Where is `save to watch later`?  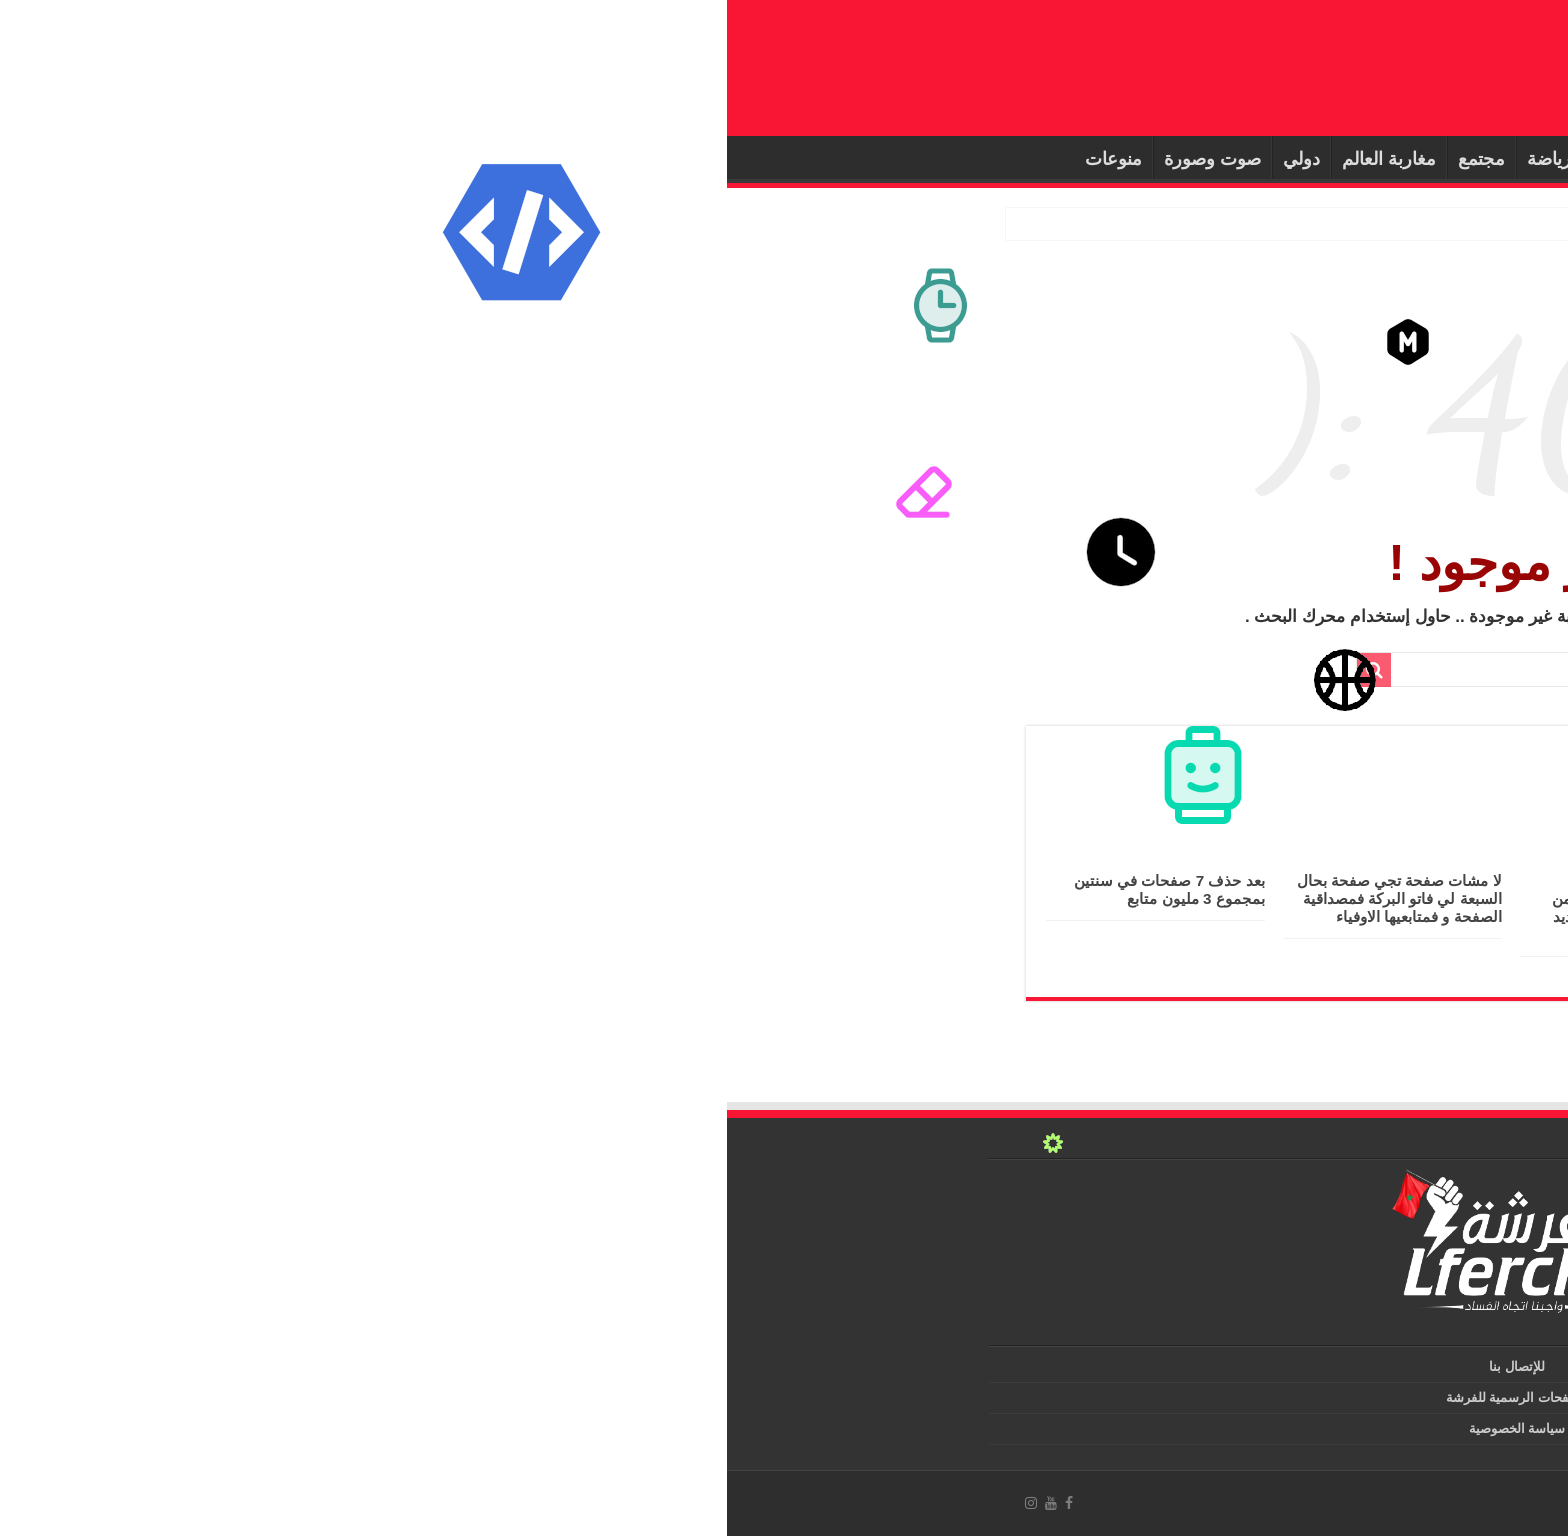
save to watch later is located at coordinates (1121, 552).